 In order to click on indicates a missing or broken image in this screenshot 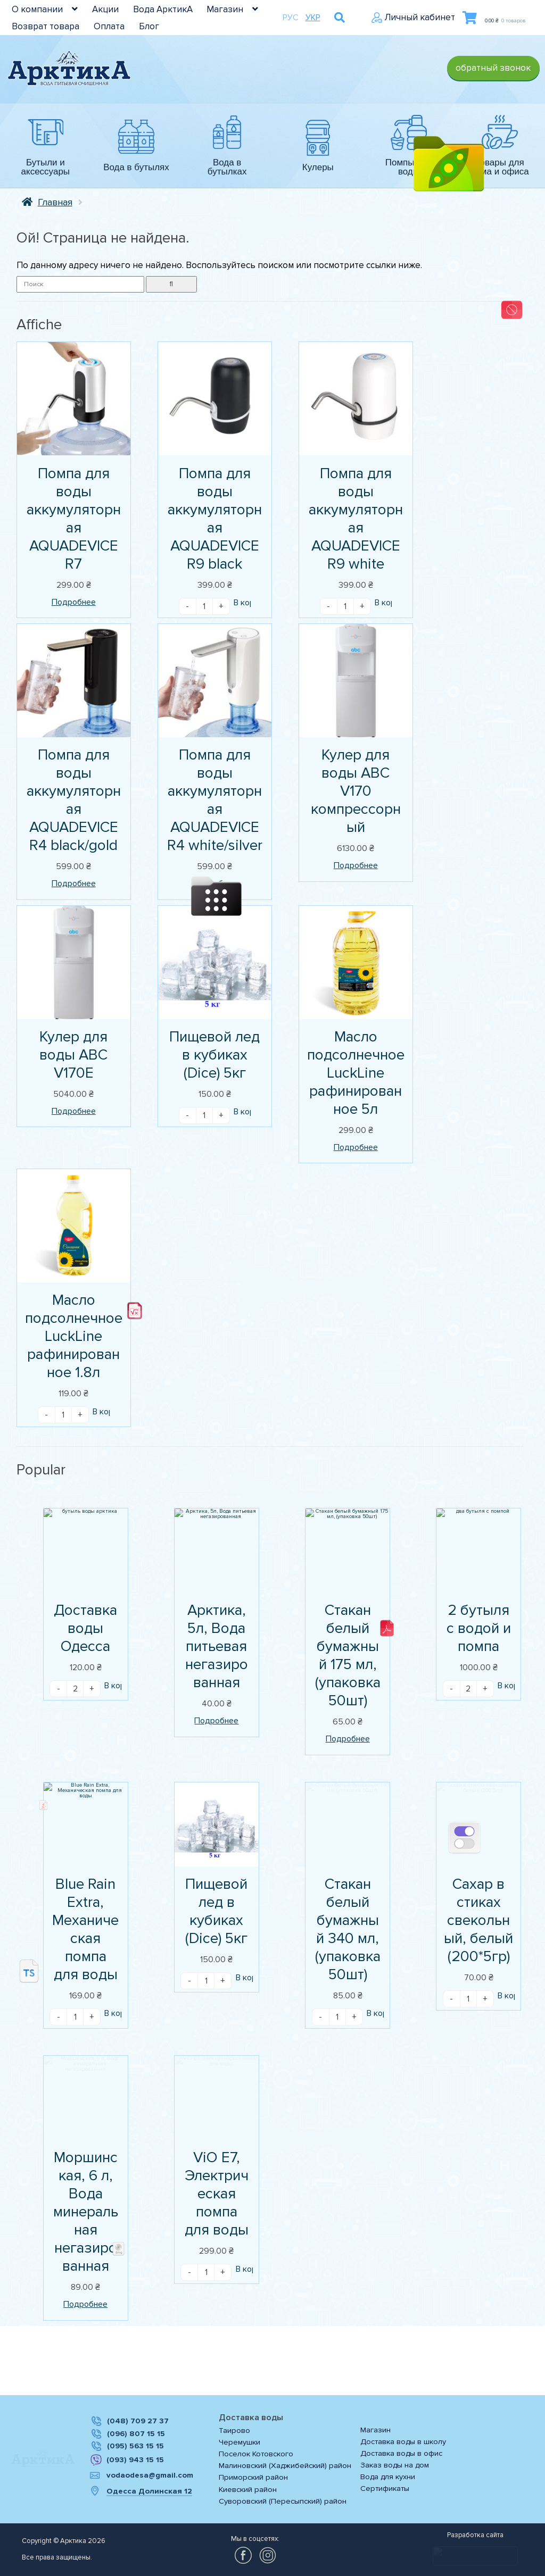, I will do `click(511, 309)`.